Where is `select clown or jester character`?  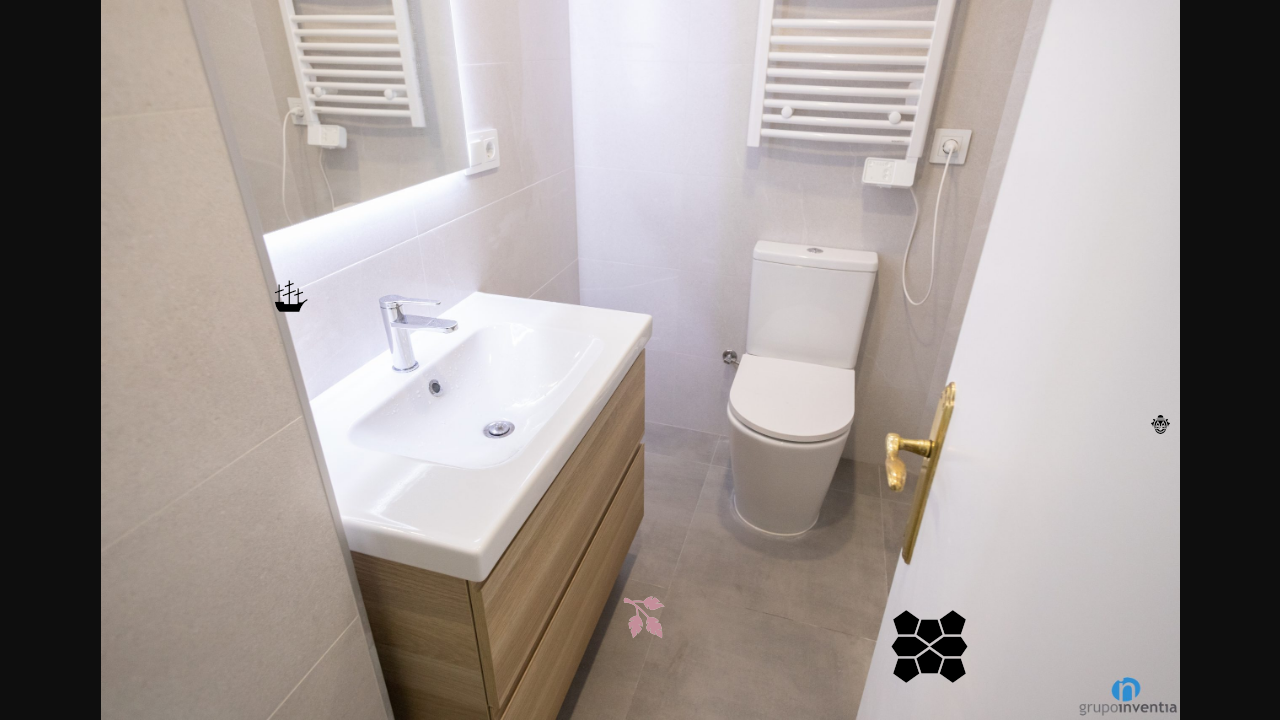
select clown or jester character is located at coordinates (1160, 424).